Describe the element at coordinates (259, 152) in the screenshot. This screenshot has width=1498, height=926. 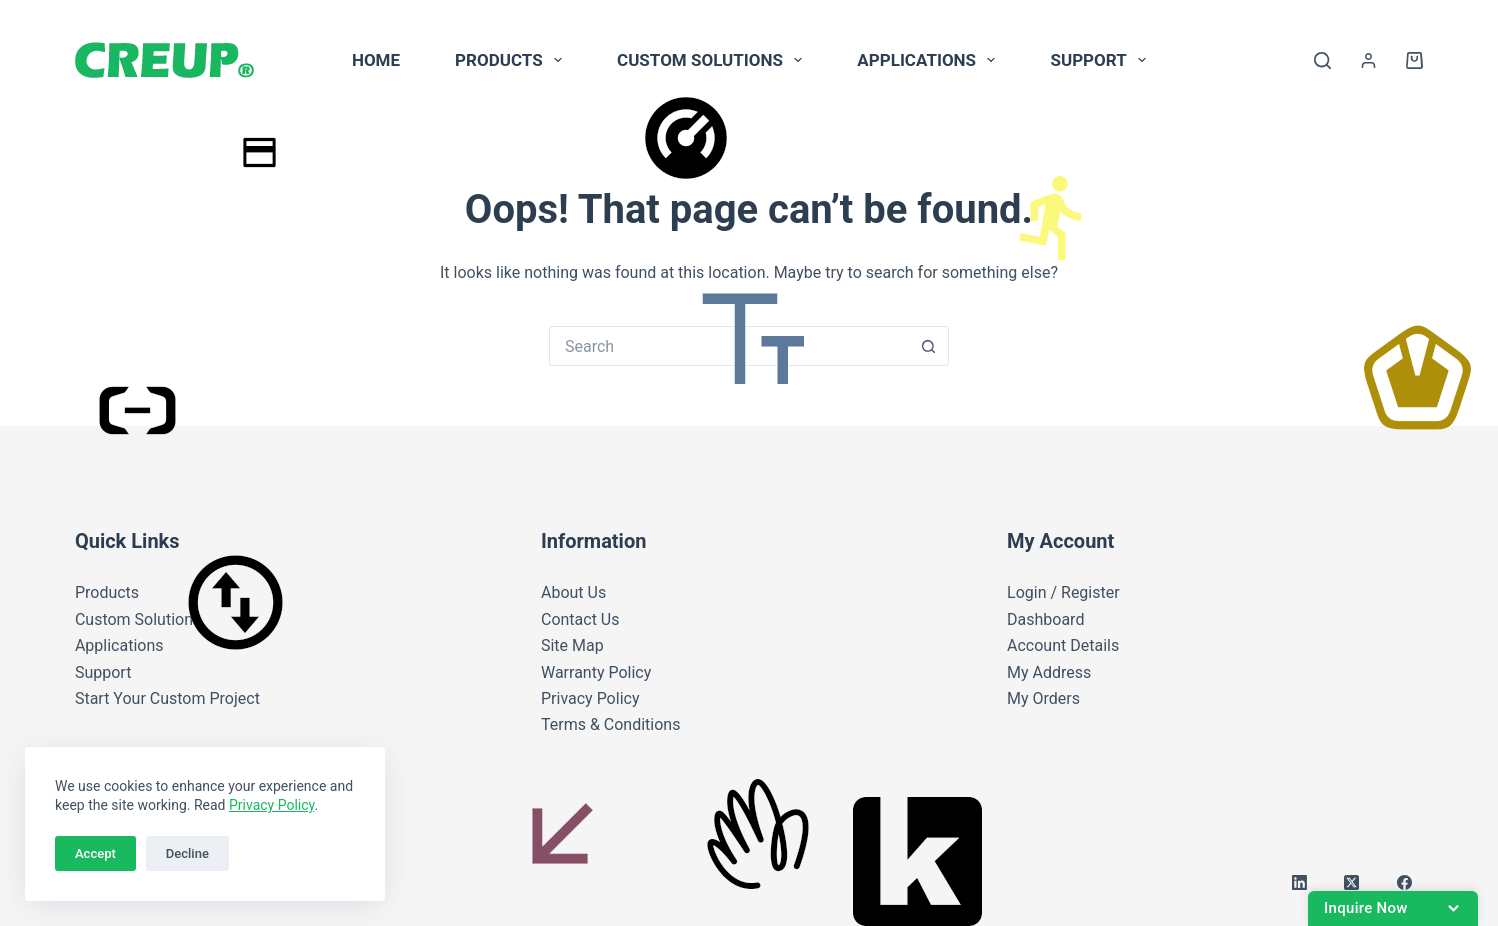
I see `view saved payment methods` at that location.